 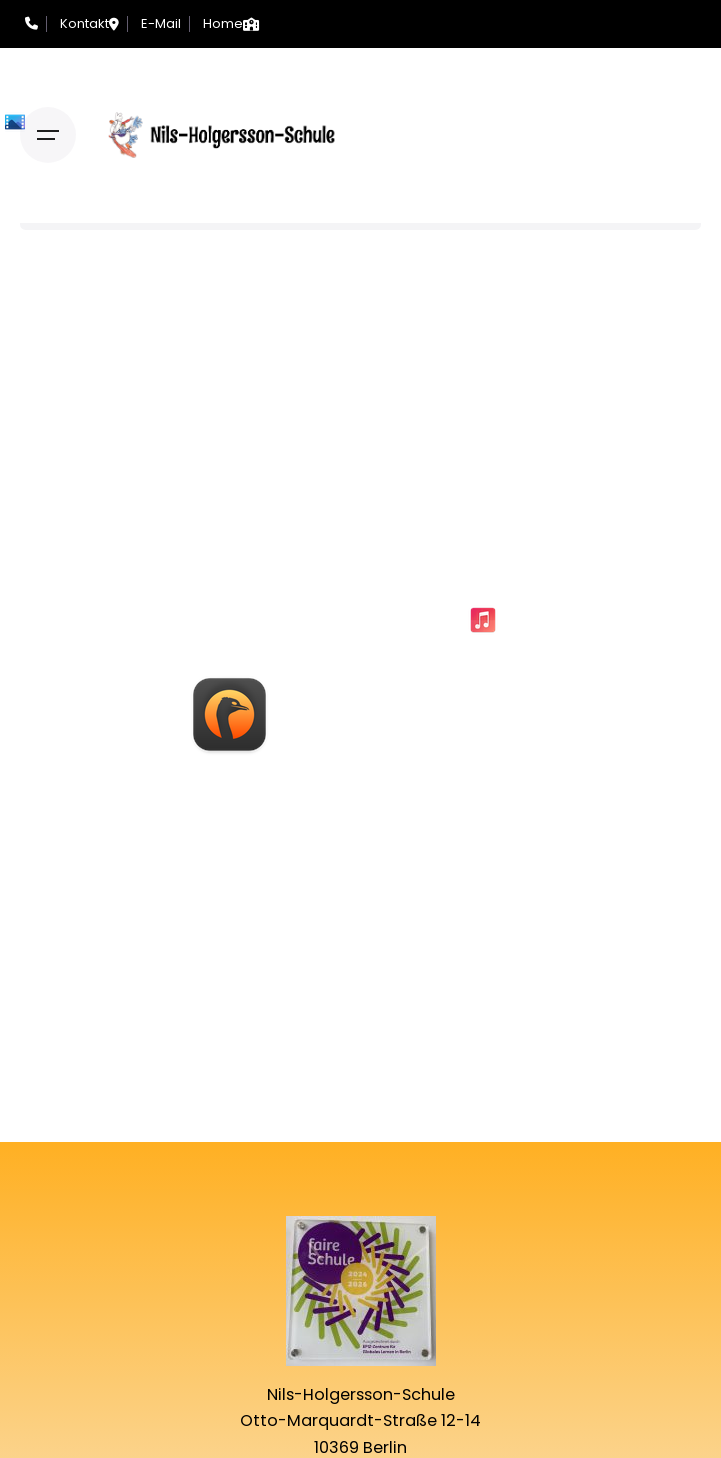 What do you see at coordinates (483, 620) in the screenshot?
I see `open the music player app` at bounding box center [483, 620].